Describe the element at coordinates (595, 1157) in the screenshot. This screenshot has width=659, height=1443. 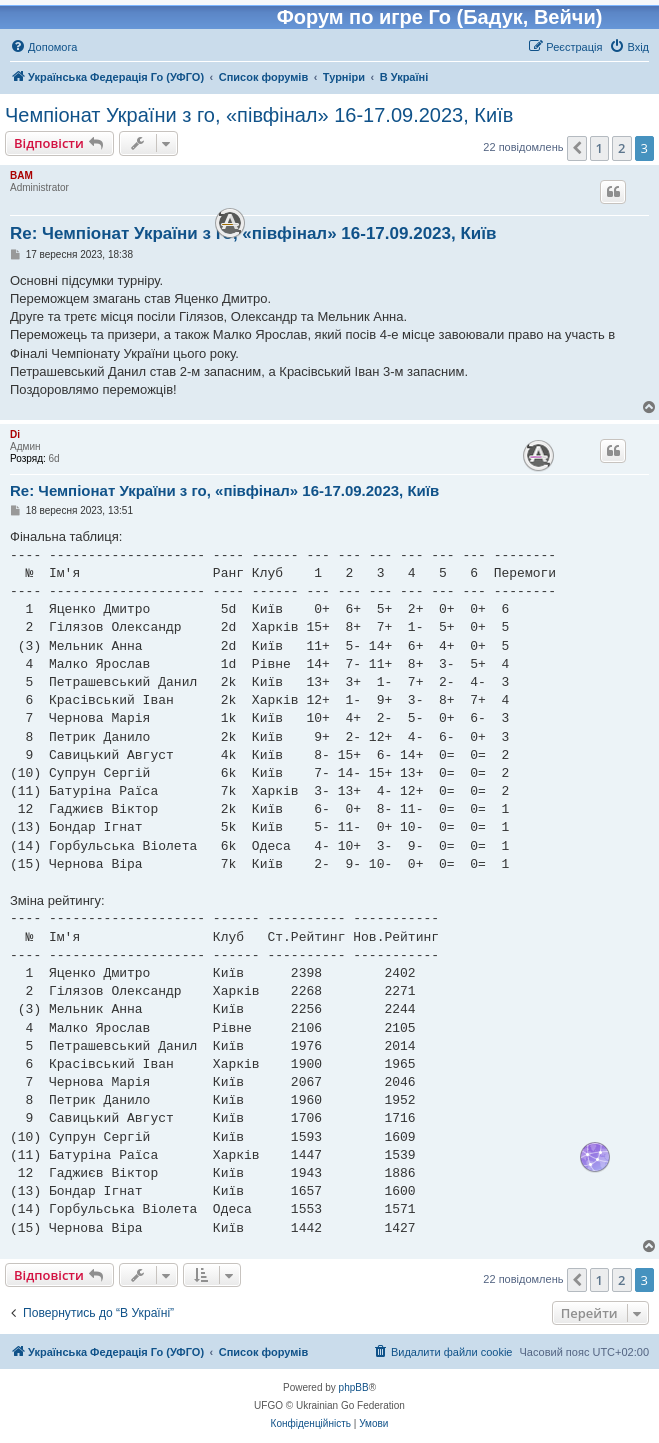
I see `access network settings and preferences` at that location.